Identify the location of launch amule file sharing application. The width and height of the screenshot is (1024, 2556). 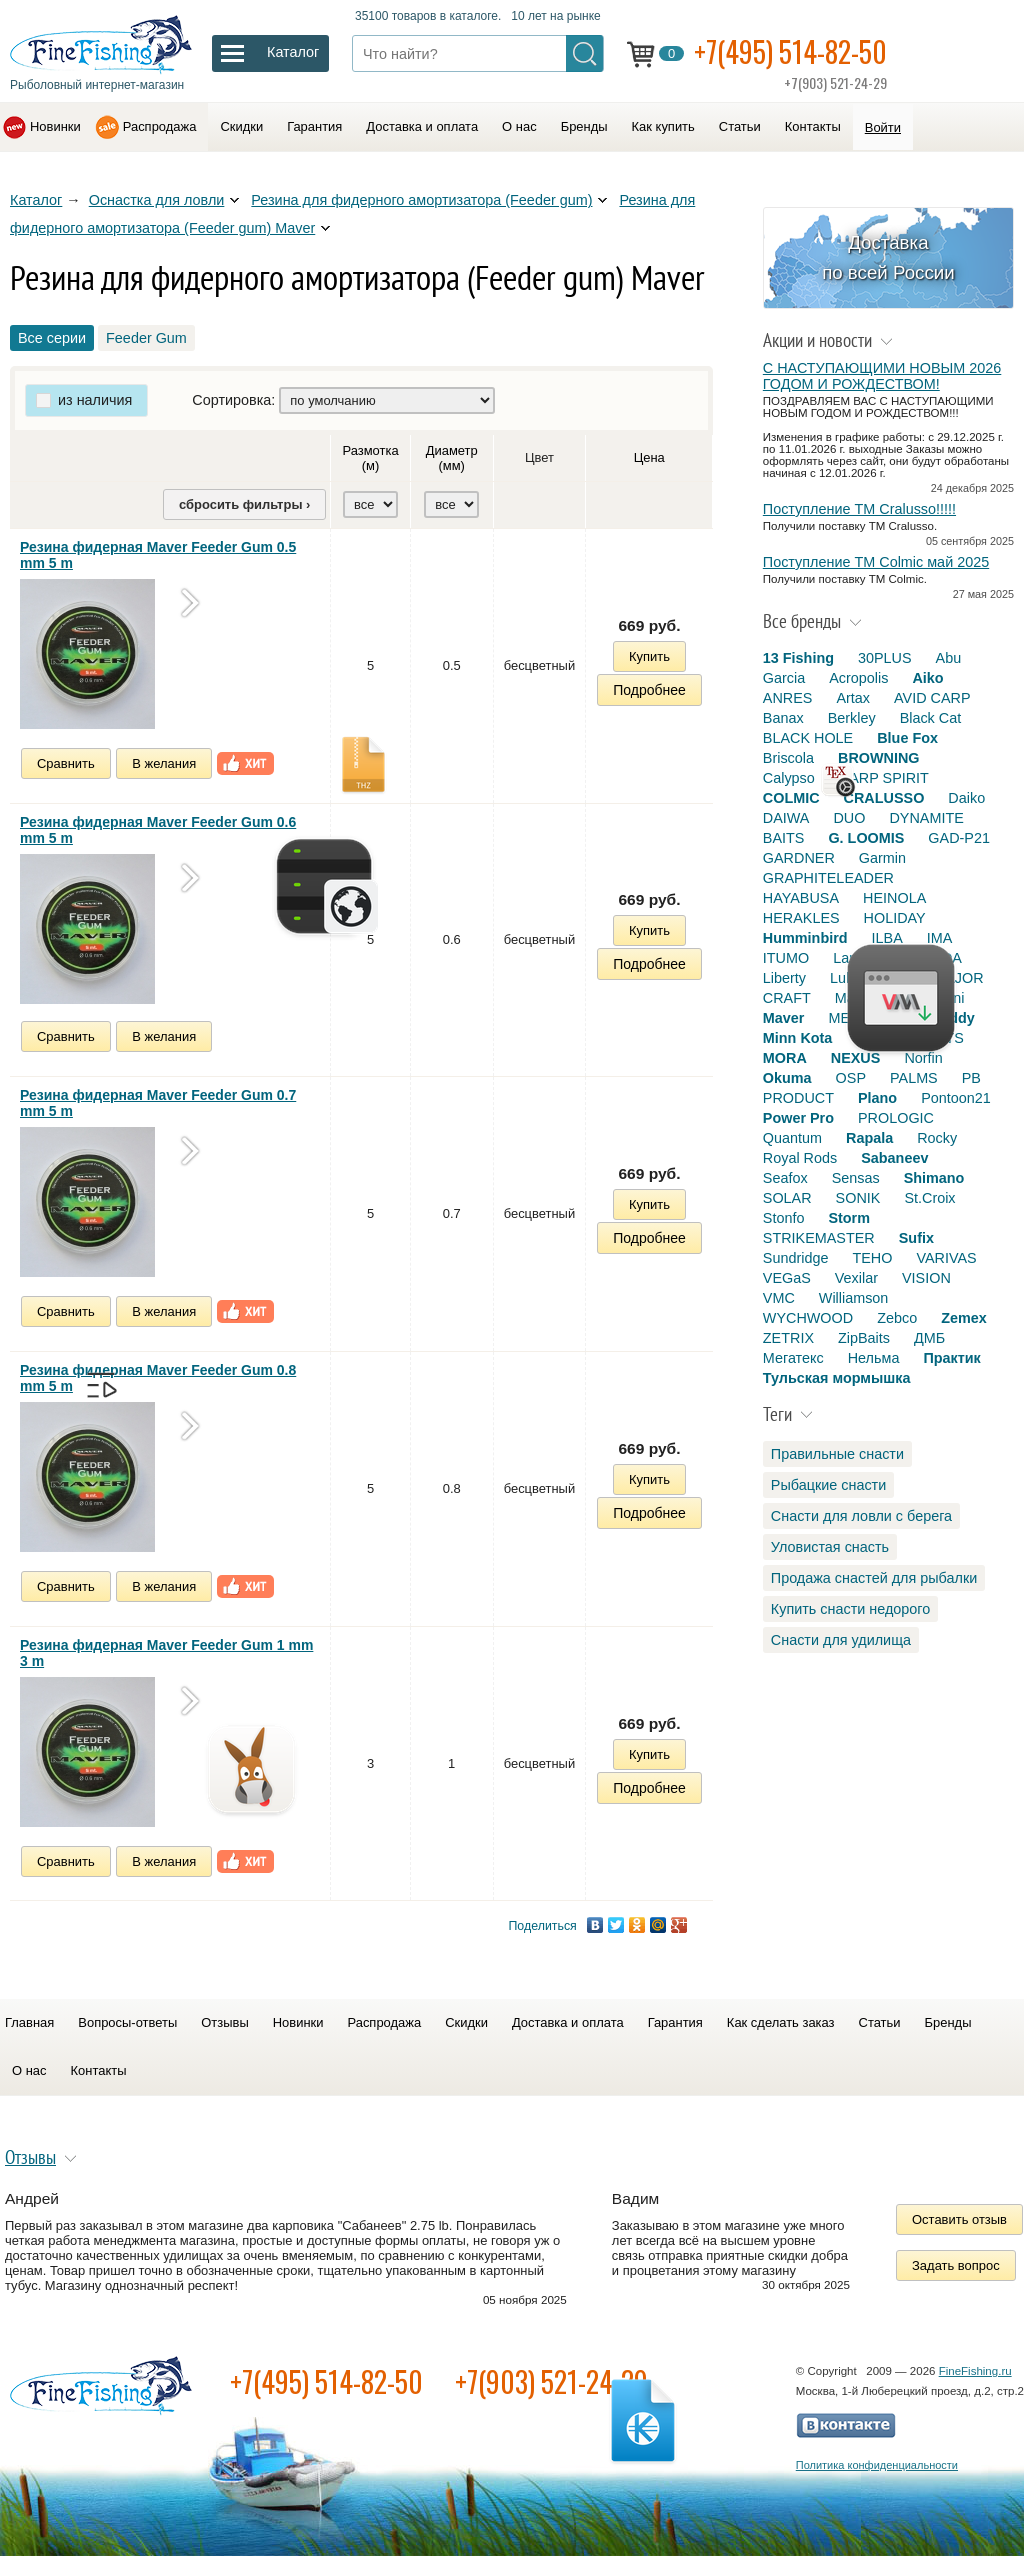
(251, 1769).